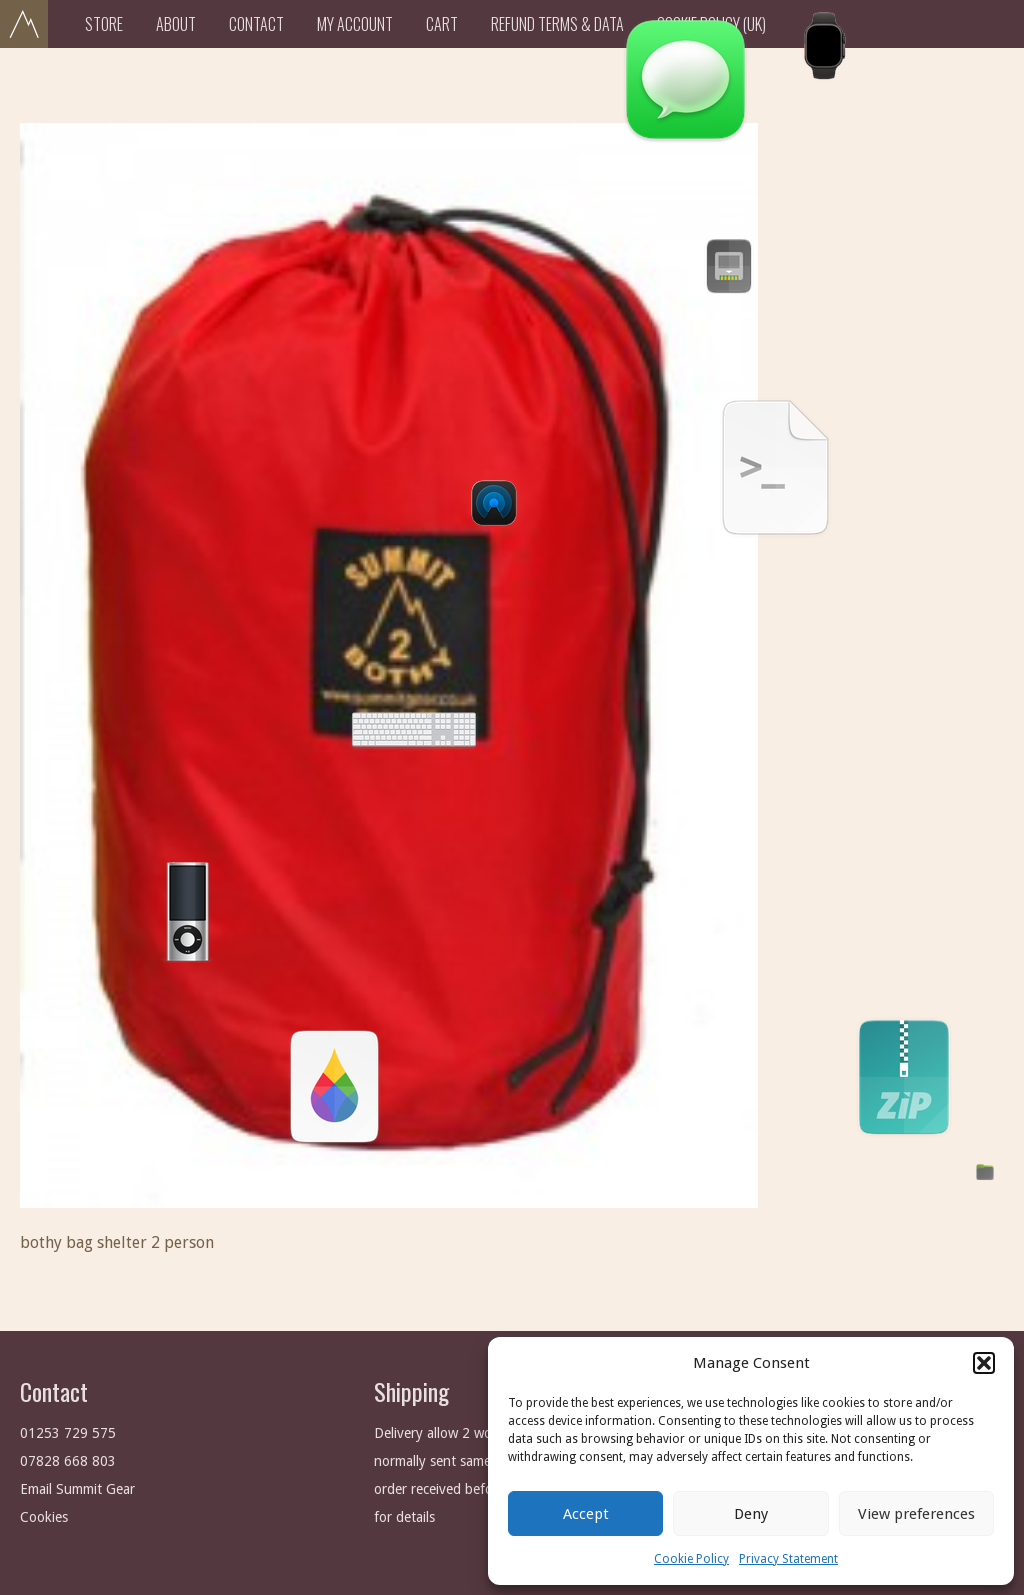 Image resolution: width=1024 pixels, height=1595 pixels. Describe the element at coordinates (775, 467) in the screenshot. I see `shell script file type indicator` at that location.